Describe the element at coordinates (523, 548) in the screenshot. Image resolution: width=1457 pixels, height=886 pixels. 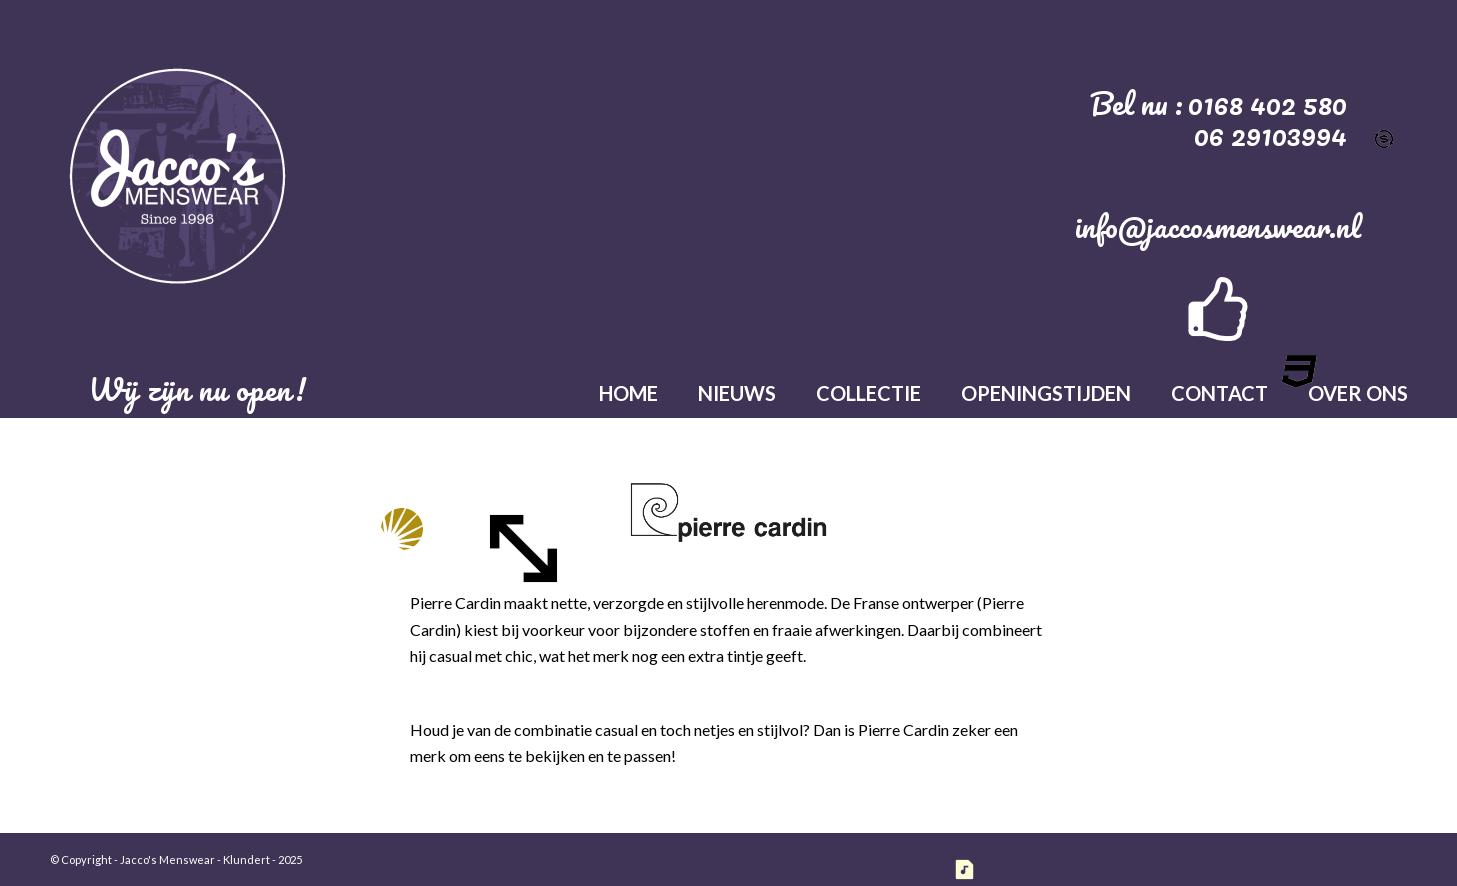
I see `expand content to full screen` at that location.